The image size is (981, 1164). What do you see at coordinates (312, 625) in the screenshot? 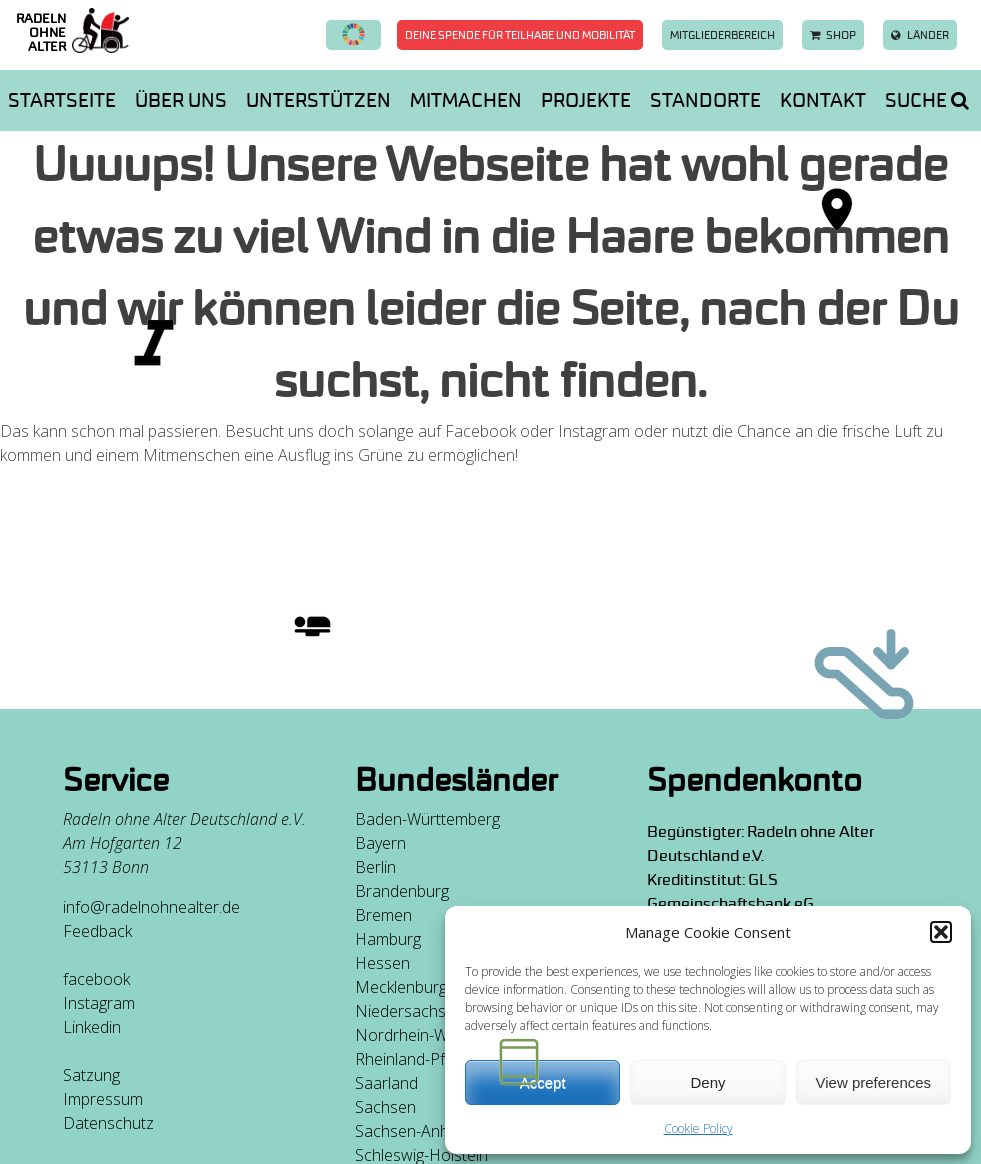
I see `indicates flat-bed seat available on flight` at bounding box center [312, 625].